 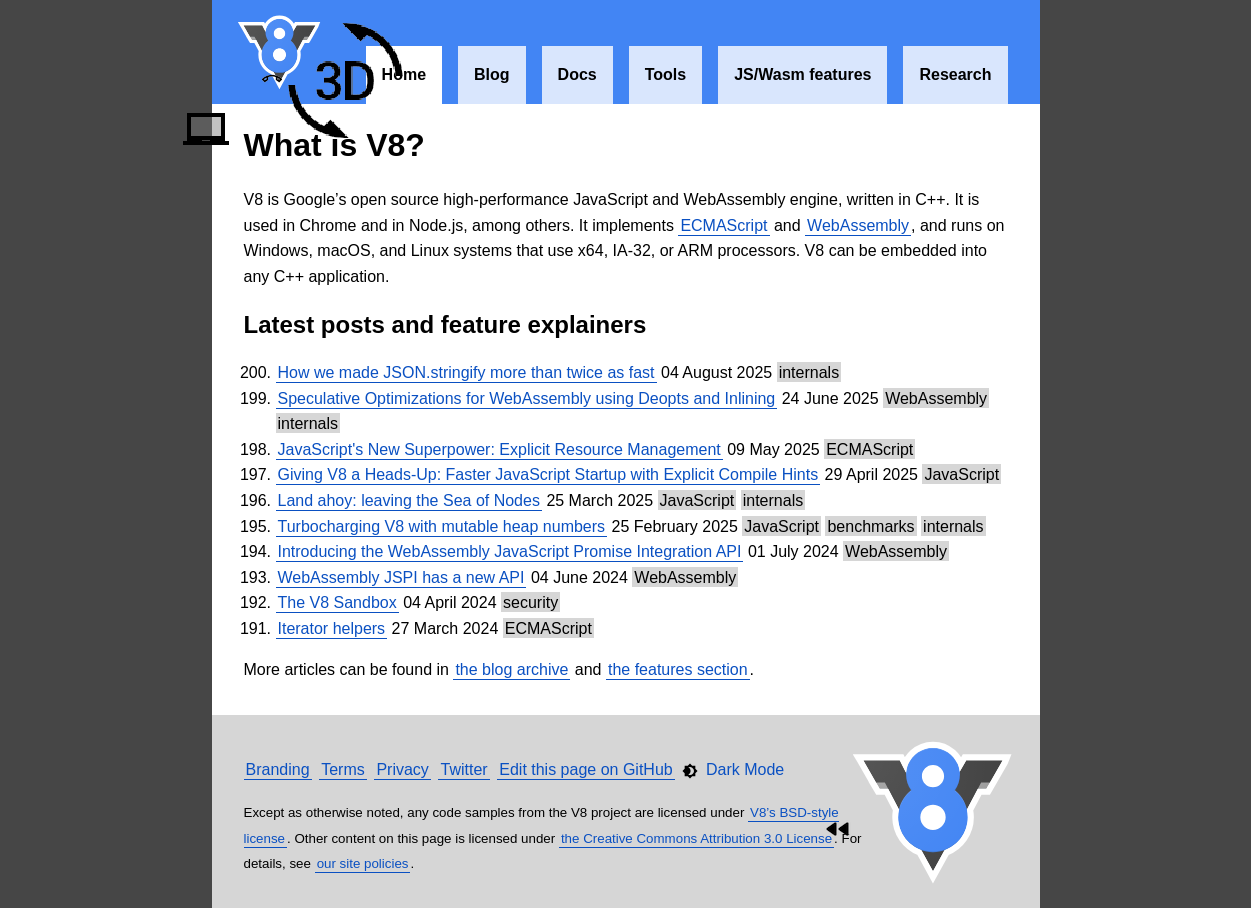 I want to click on end the current phone call, so click(x=272, y=79).